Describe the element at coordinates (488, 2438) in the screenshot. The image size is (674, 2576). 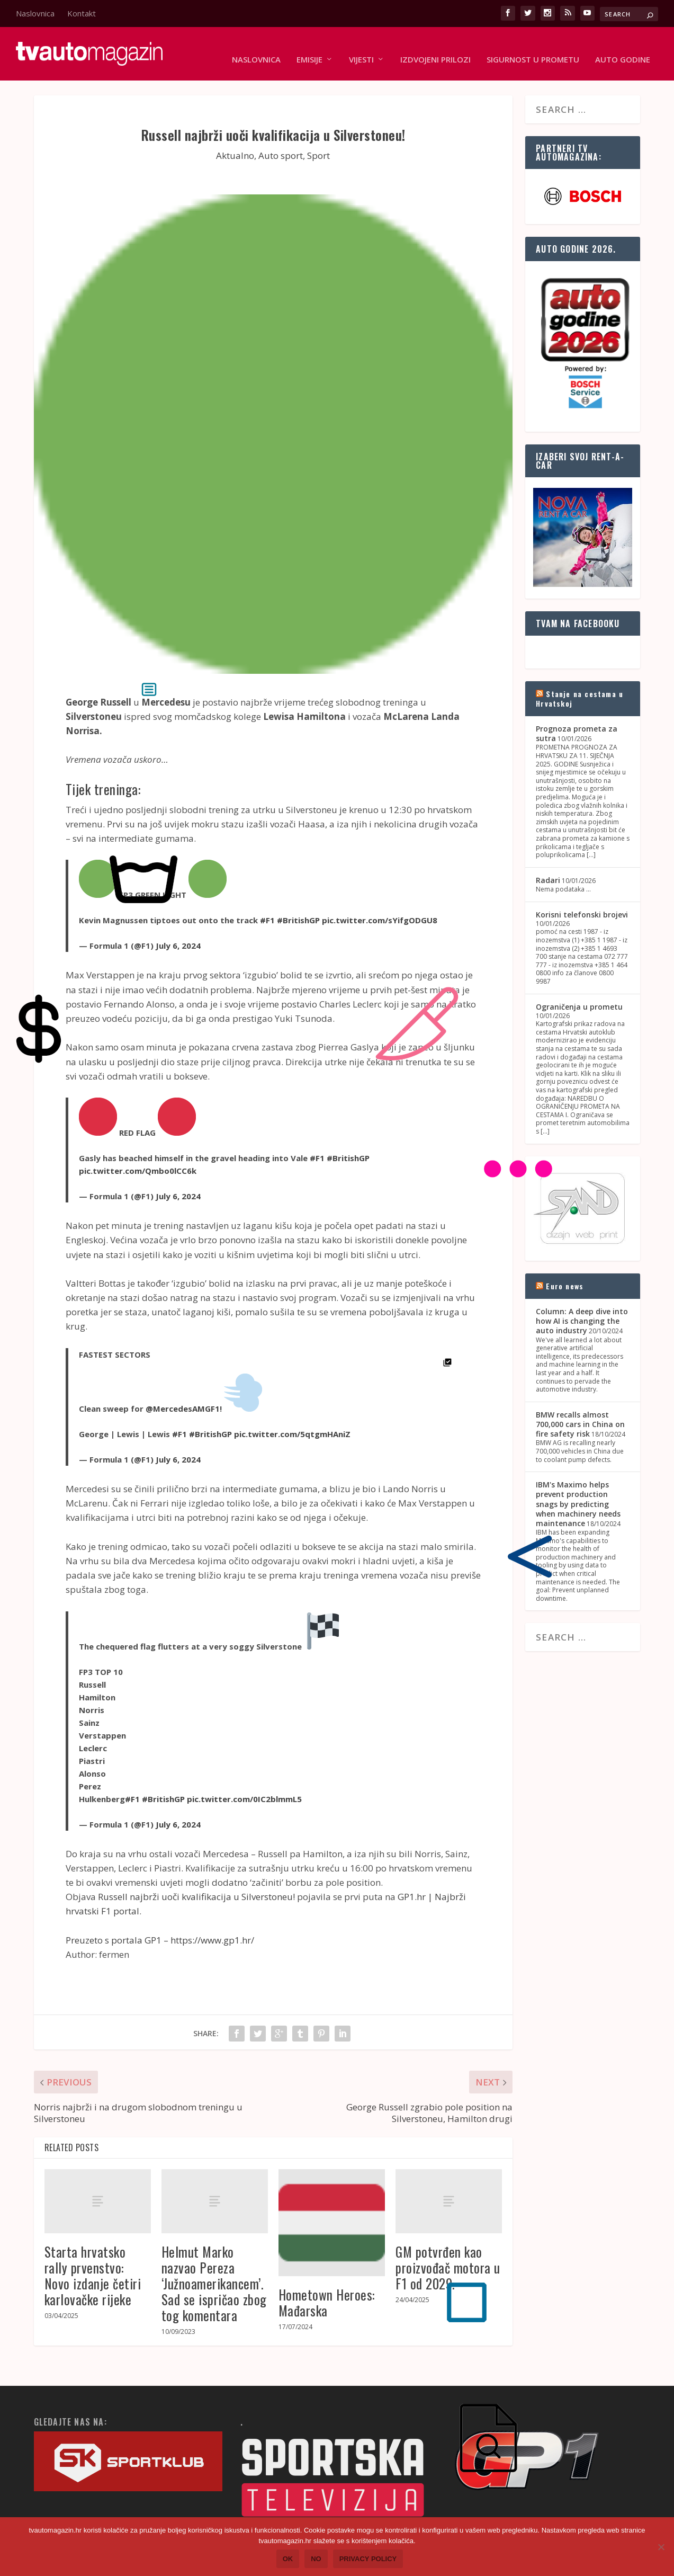
I see `search within a document` at that location.